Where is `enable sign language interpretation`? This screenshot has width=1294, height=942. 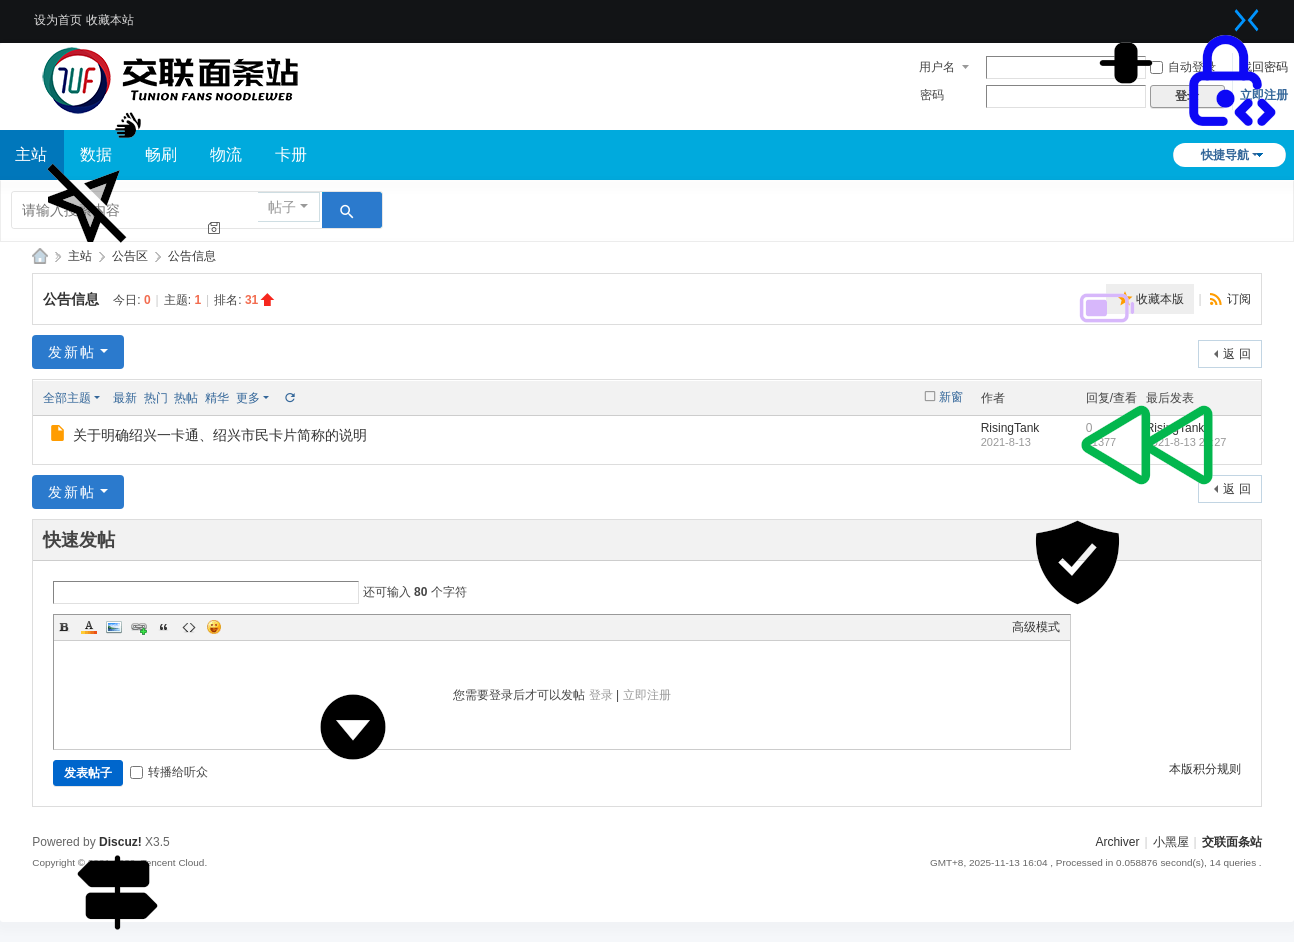
enable sign language interpretation is located at coordinates (128, 125).